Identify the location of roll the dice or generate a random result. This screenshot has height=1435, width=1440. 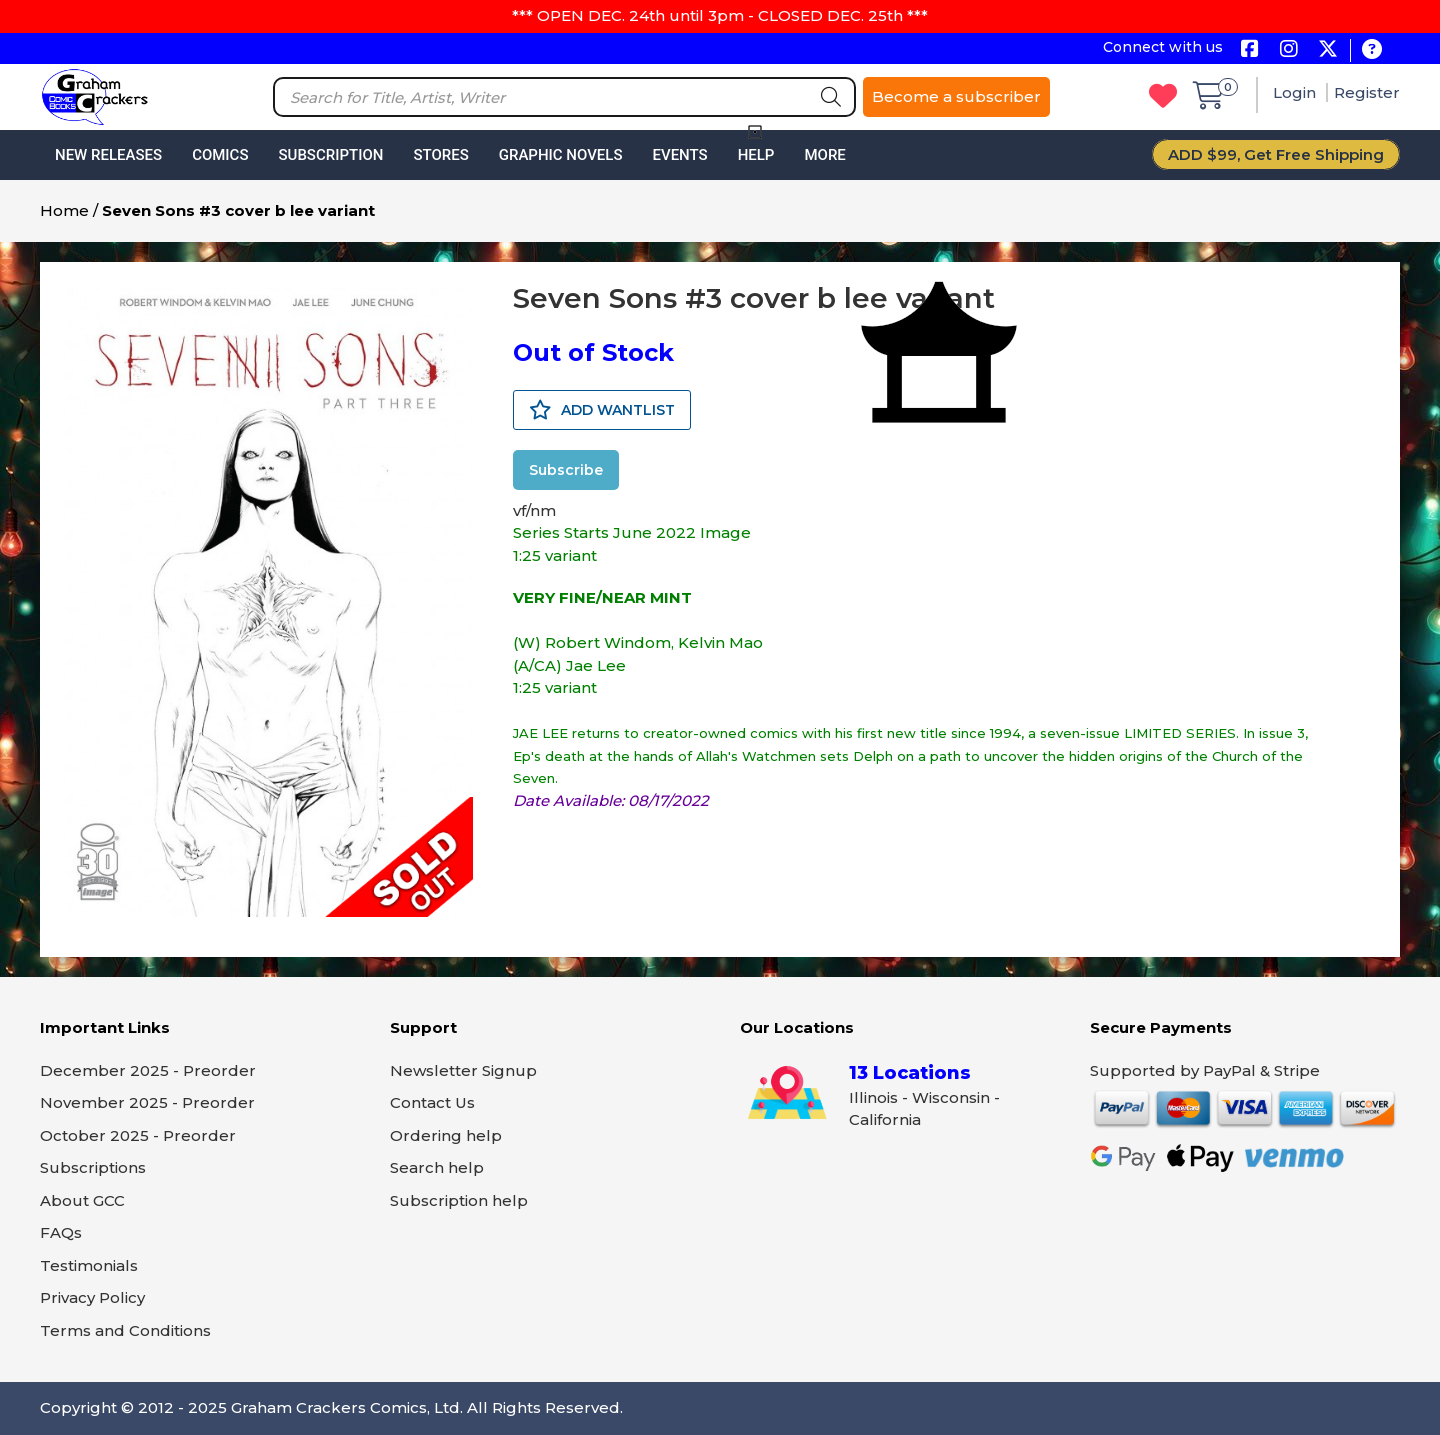
(755, 132).